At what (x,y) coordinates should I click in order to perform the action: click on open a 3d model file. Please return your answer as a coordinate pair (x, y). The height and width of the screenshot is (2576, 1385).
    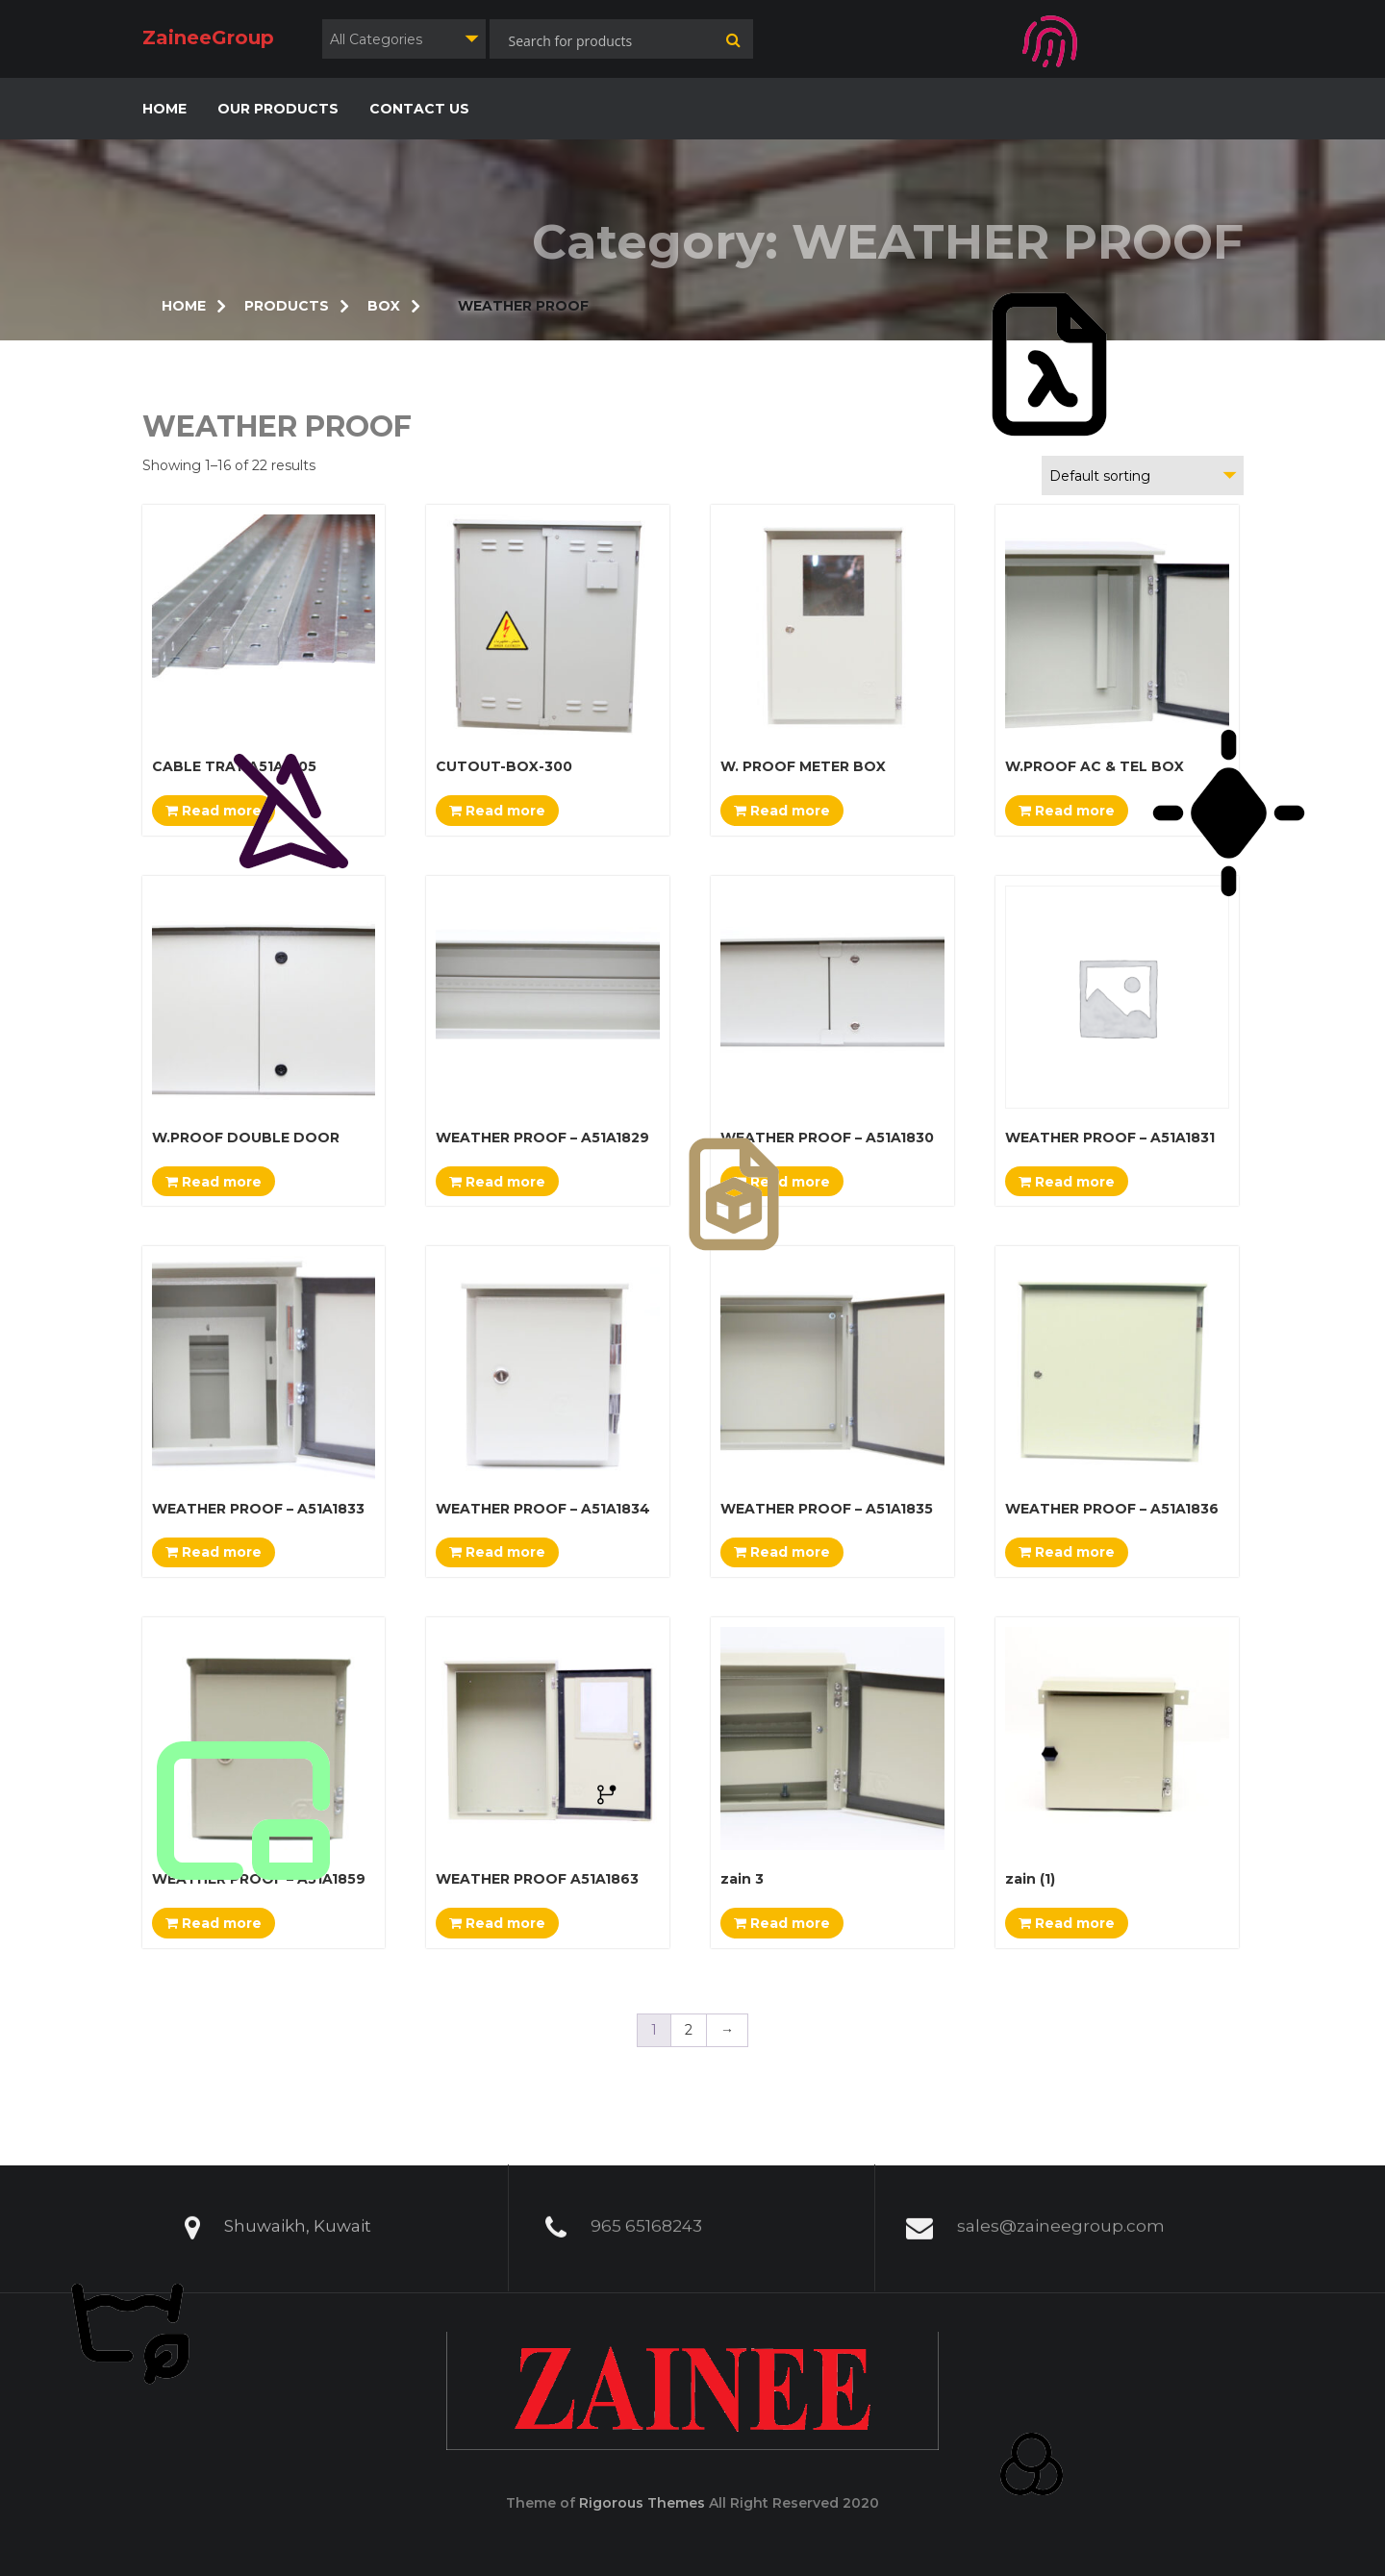
    Looking at the image, I should click on (734, 1194).